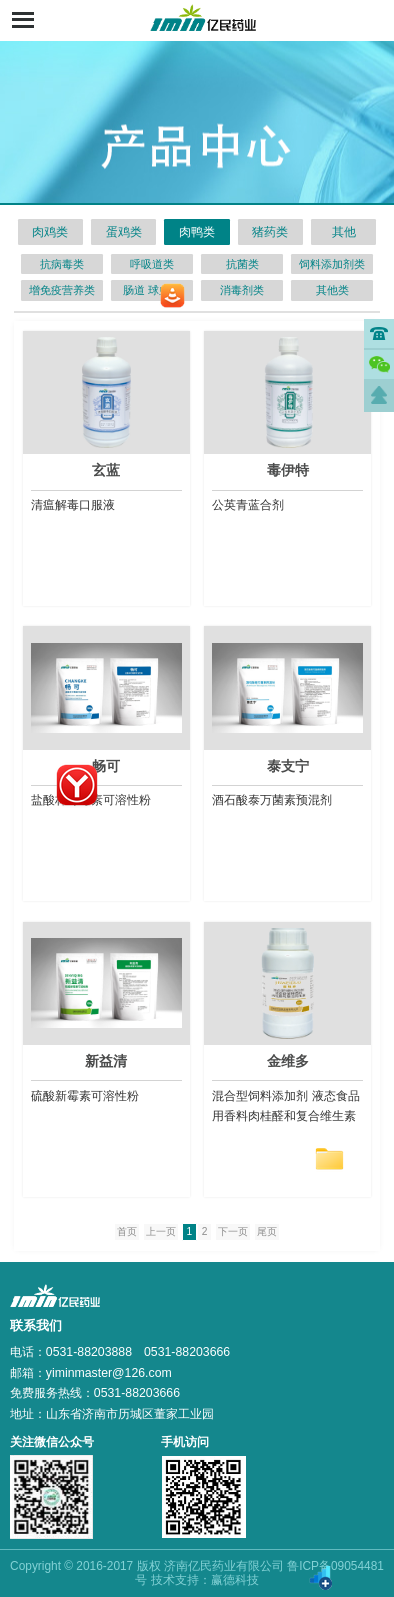  Describe the element at coordinates (172, 295) in the screenshot. I see `open VLC media player` at that location.